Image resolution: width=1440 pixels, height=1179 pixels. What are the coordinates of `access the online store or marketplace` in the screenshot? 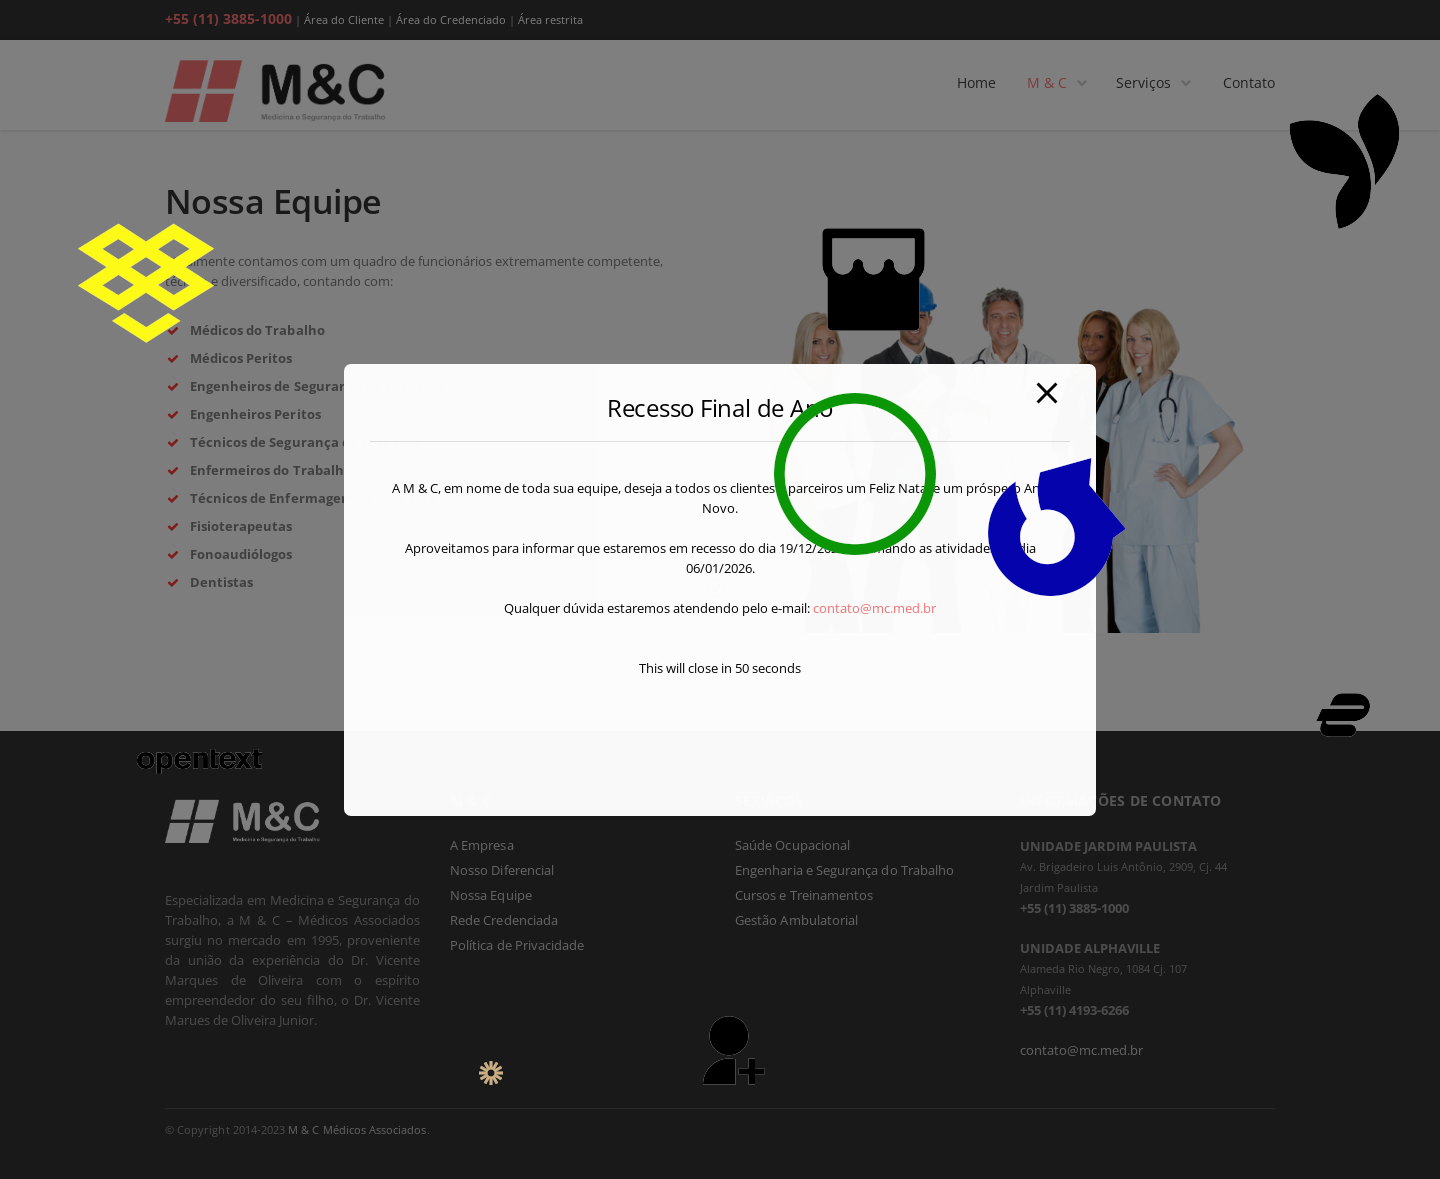 It's located at (873, 279).